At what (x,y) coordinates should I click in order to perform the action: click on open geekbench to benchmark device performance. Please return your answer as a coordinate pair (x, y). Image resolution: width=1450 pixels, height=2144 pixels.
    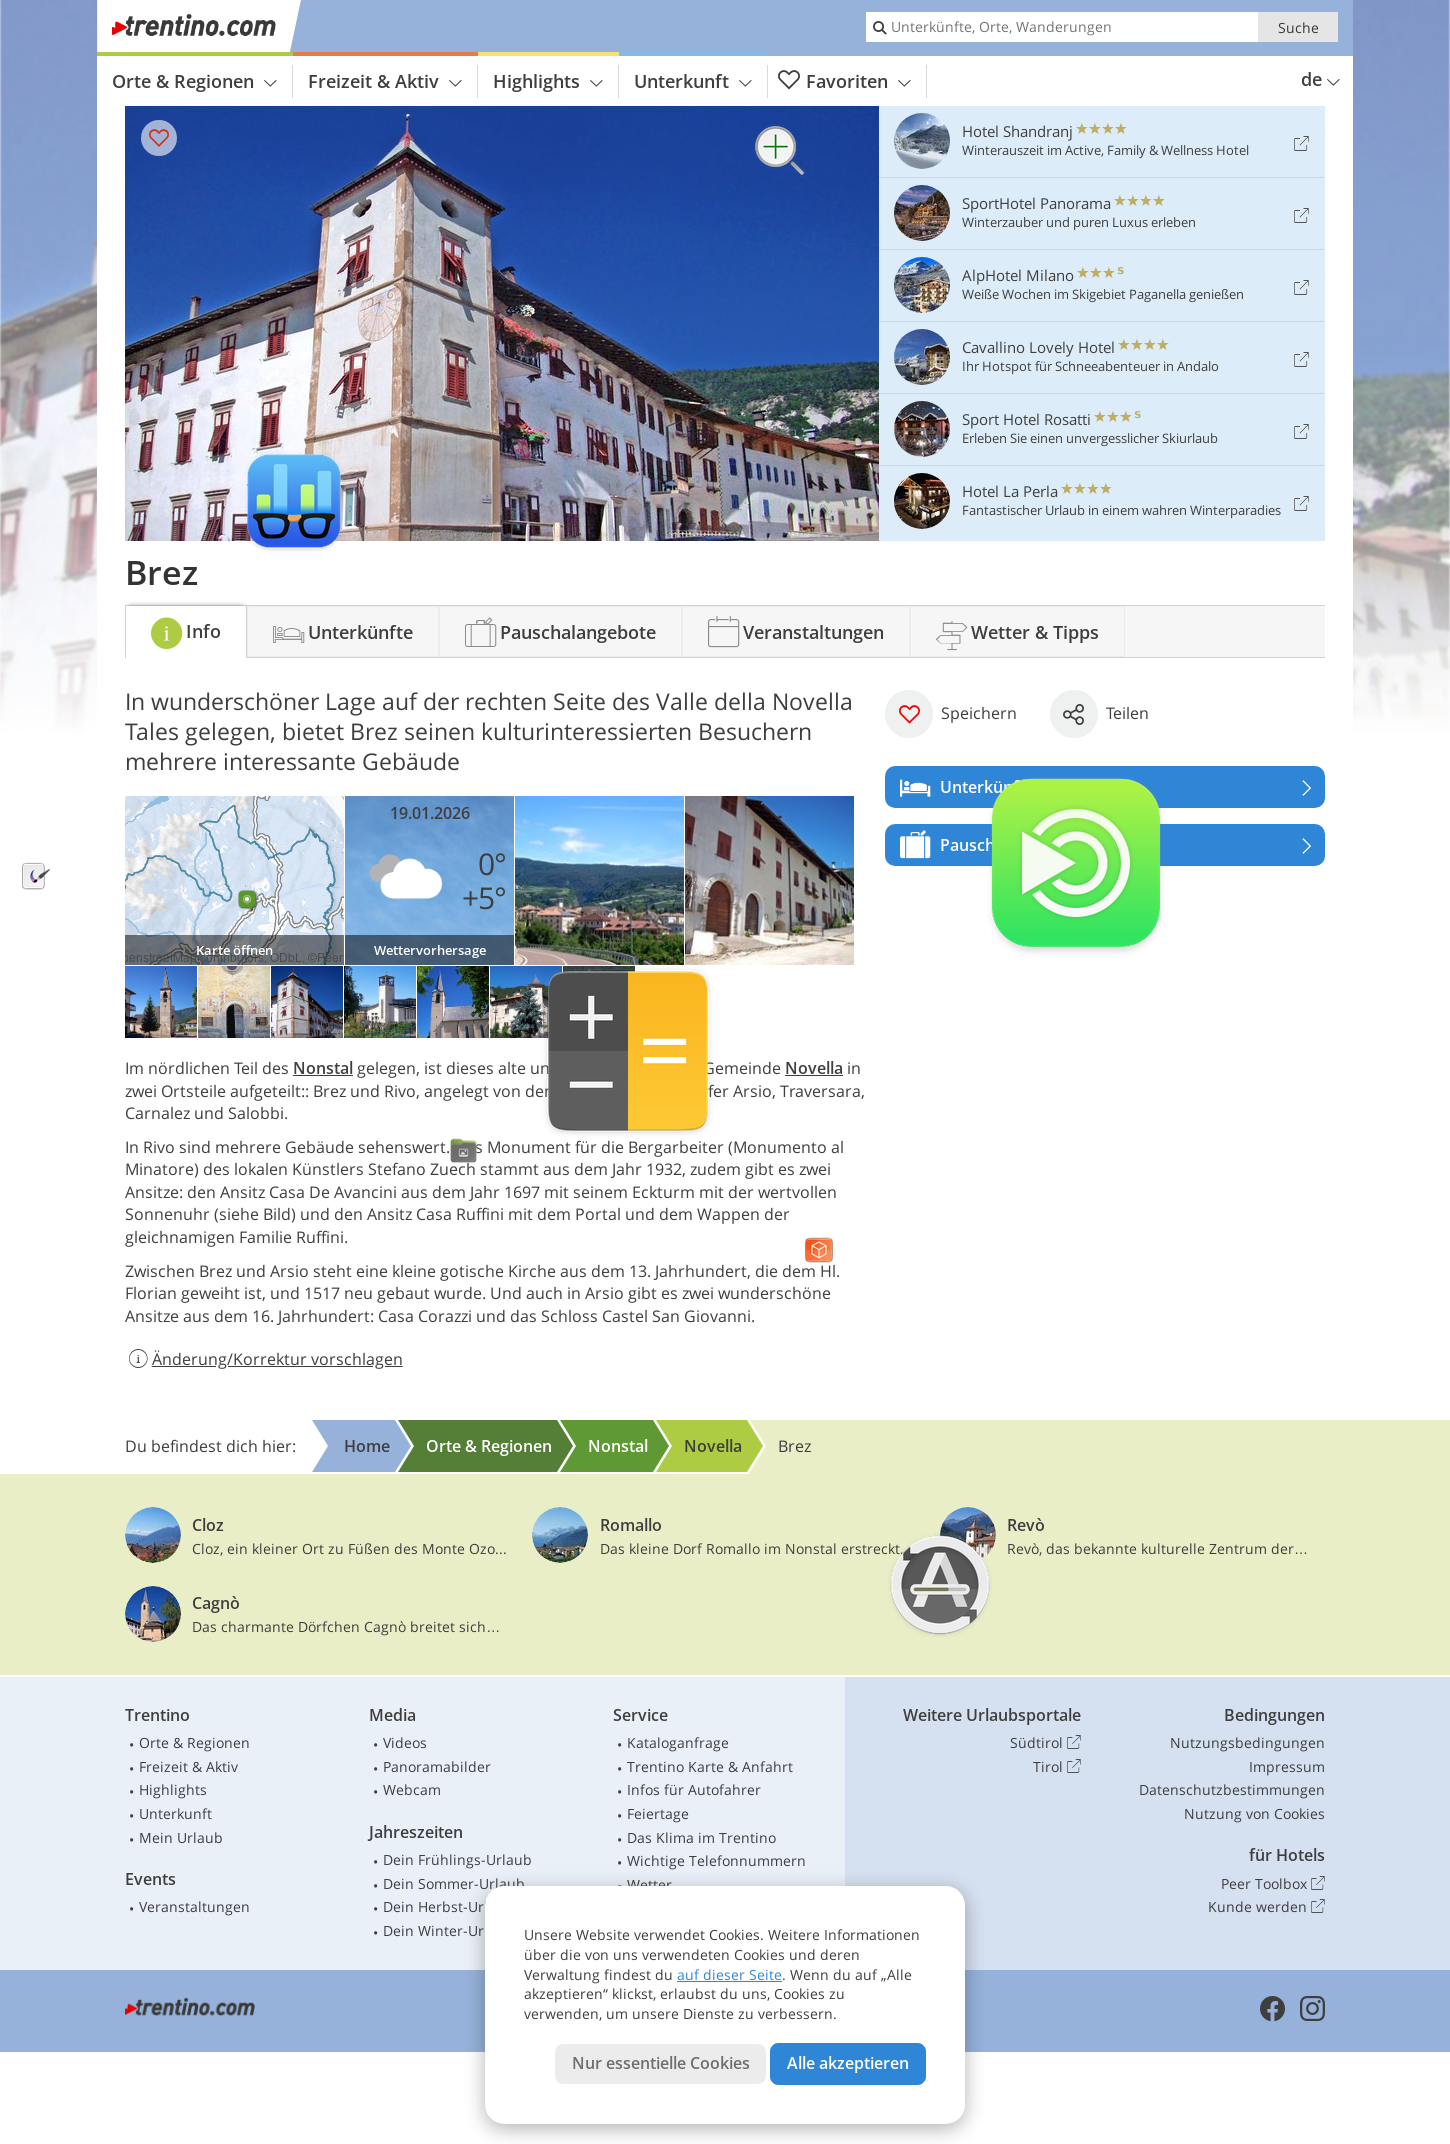
    Looking at the image, I should click on (294, 501).